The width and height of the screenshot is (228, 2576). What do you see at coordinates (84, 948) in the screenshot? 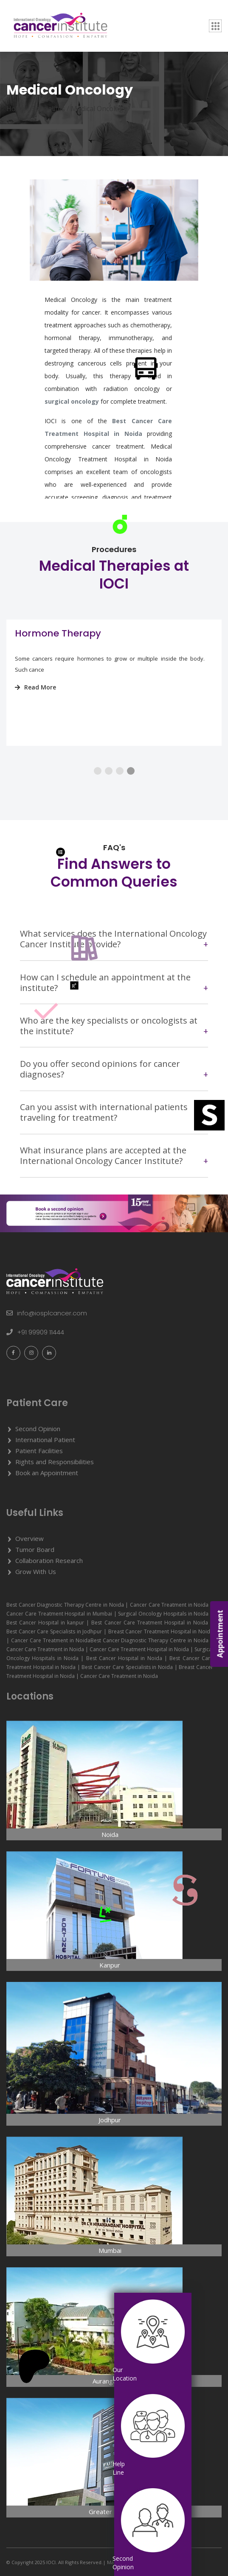
I see `browse your digital library` at bounding box center [84, 948].